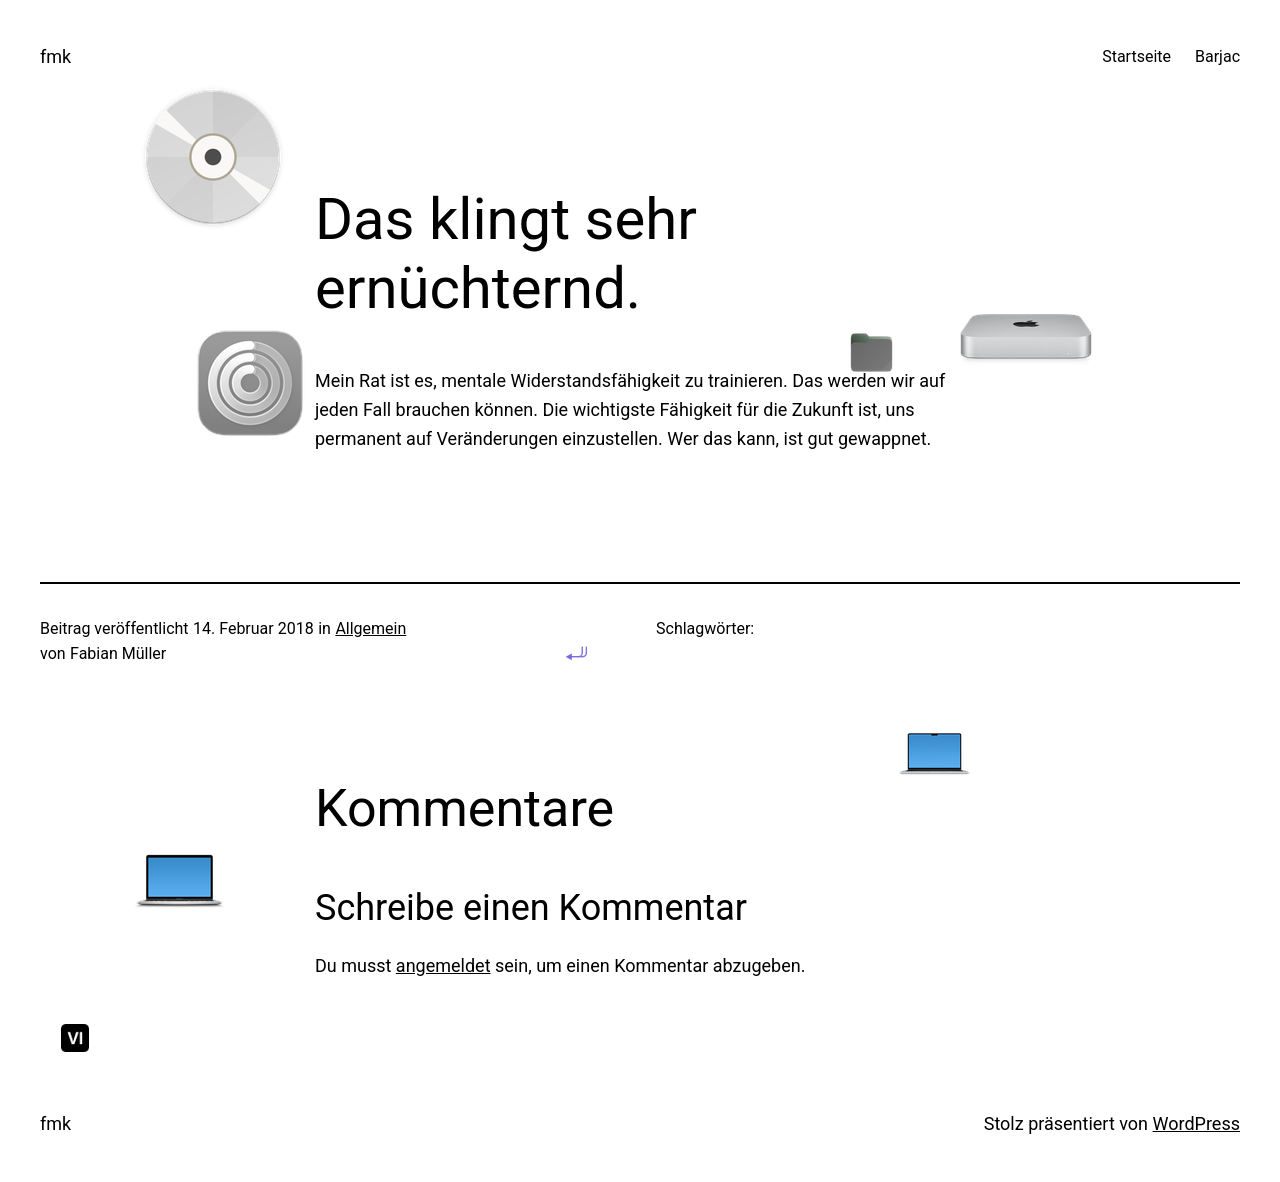 The width and height of the screenshot is (1280, 1182). Describe the element at coordinates (213, 157) in the screenshot. I see `access CD/DVD drive or optical media` at that location.